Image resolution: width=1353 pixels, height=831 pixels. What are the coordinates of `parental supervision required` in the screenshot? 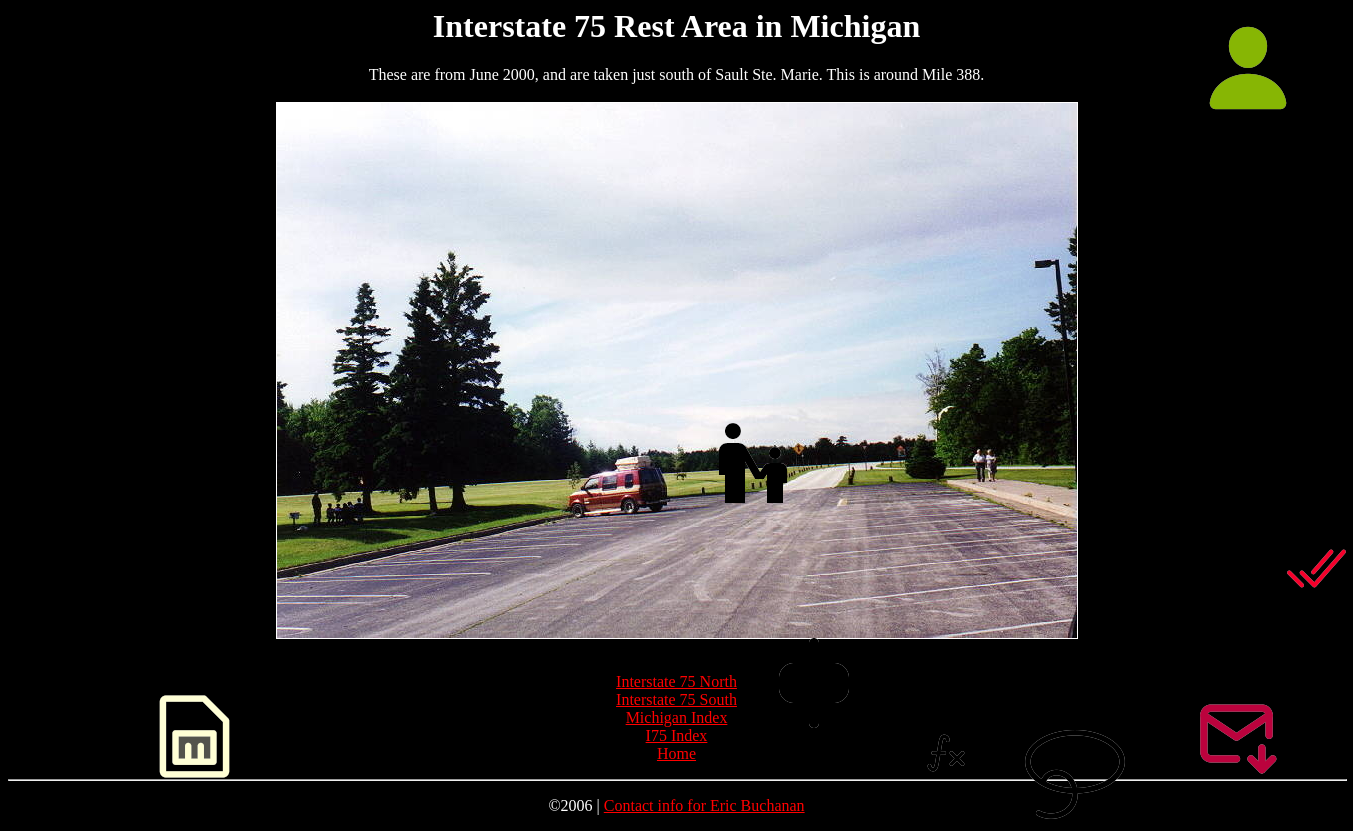 It's located at (755, 463).